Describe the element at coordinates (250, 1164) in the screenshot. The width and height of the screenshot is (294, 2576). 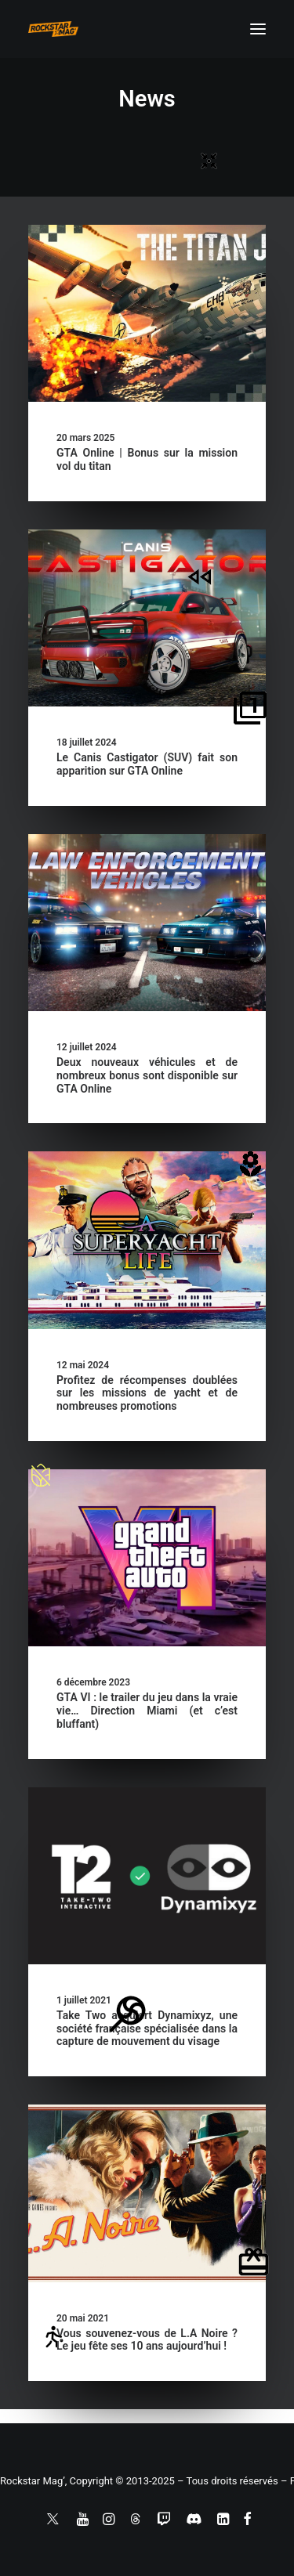
I see `find nearby florists or flower shops` at that location.